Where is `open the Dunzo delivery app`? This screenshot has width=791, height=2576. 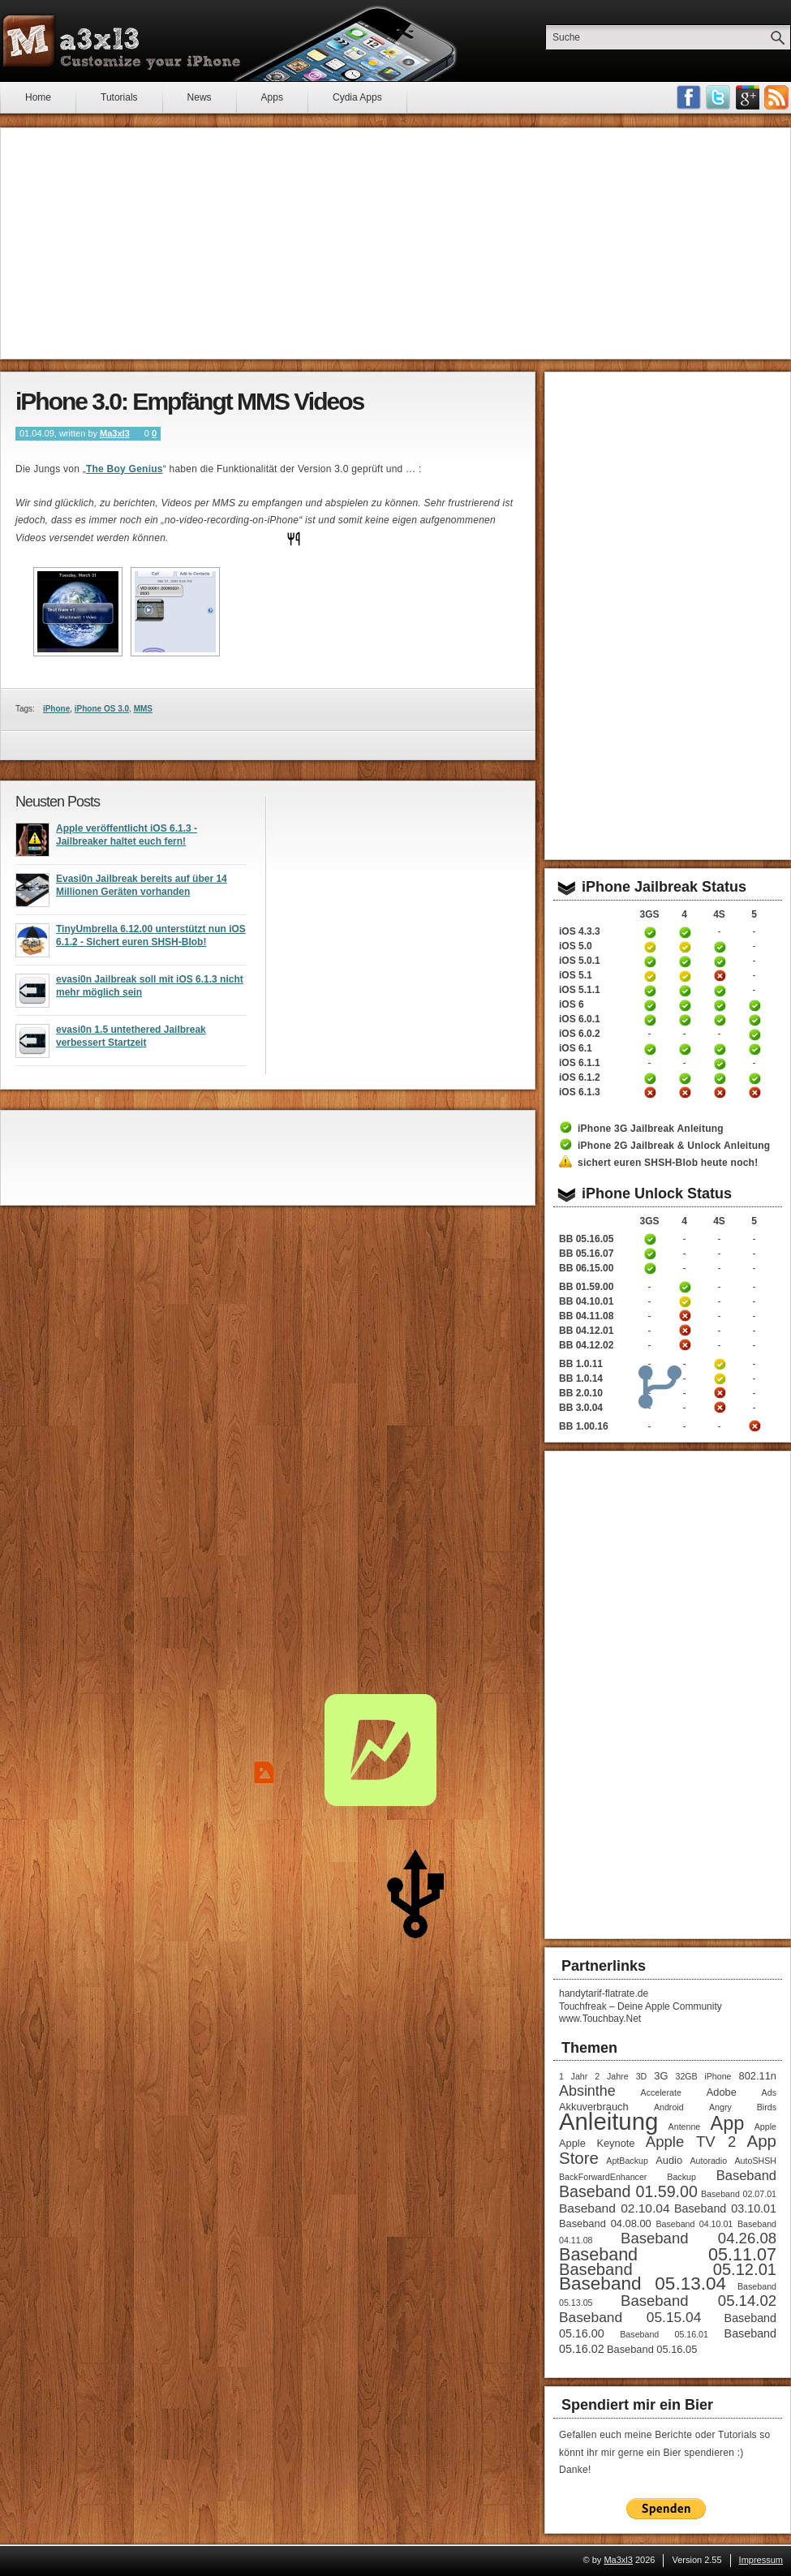 open the Dunzo delivery app is located at coordinates (380, 1750).